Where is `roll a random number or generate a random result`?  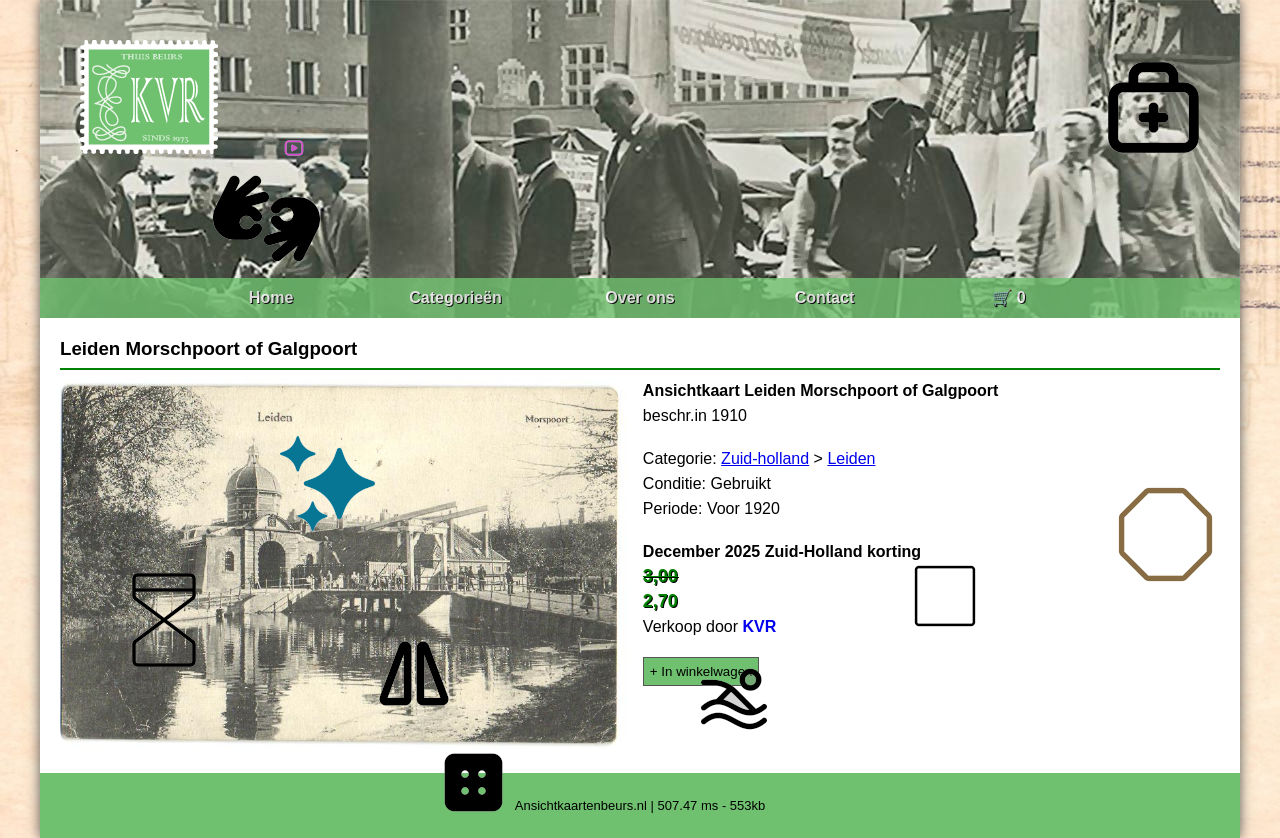 roll a random number or generate a random result is located at coordinates (473, 782).